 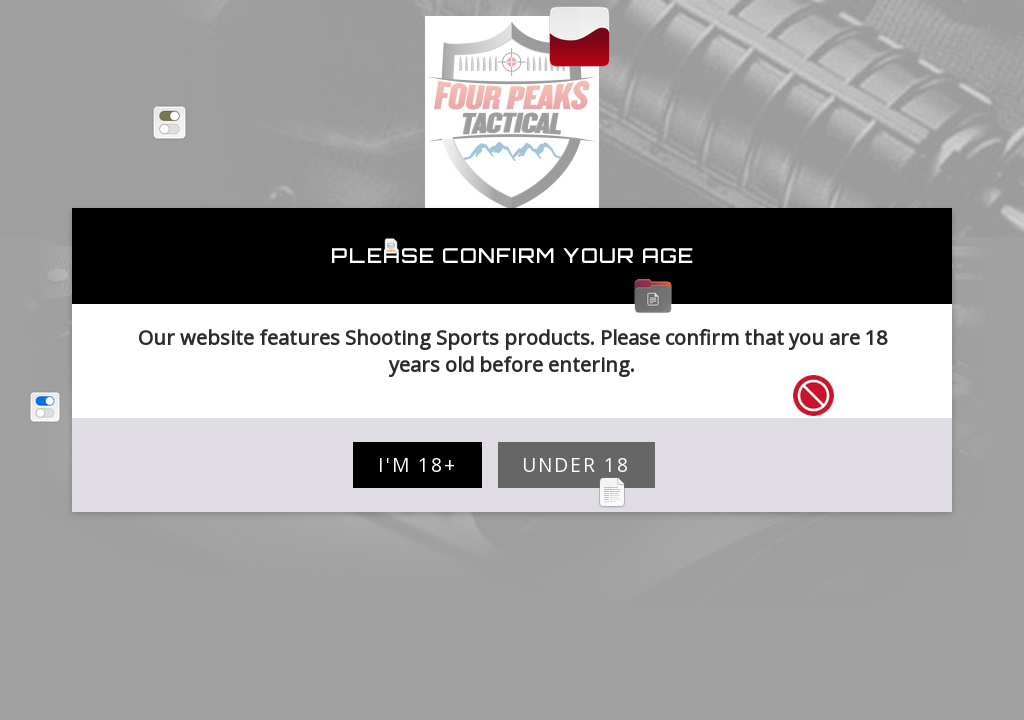 I want to click on open wine application for running windows programs, so click(x=579, y=36).